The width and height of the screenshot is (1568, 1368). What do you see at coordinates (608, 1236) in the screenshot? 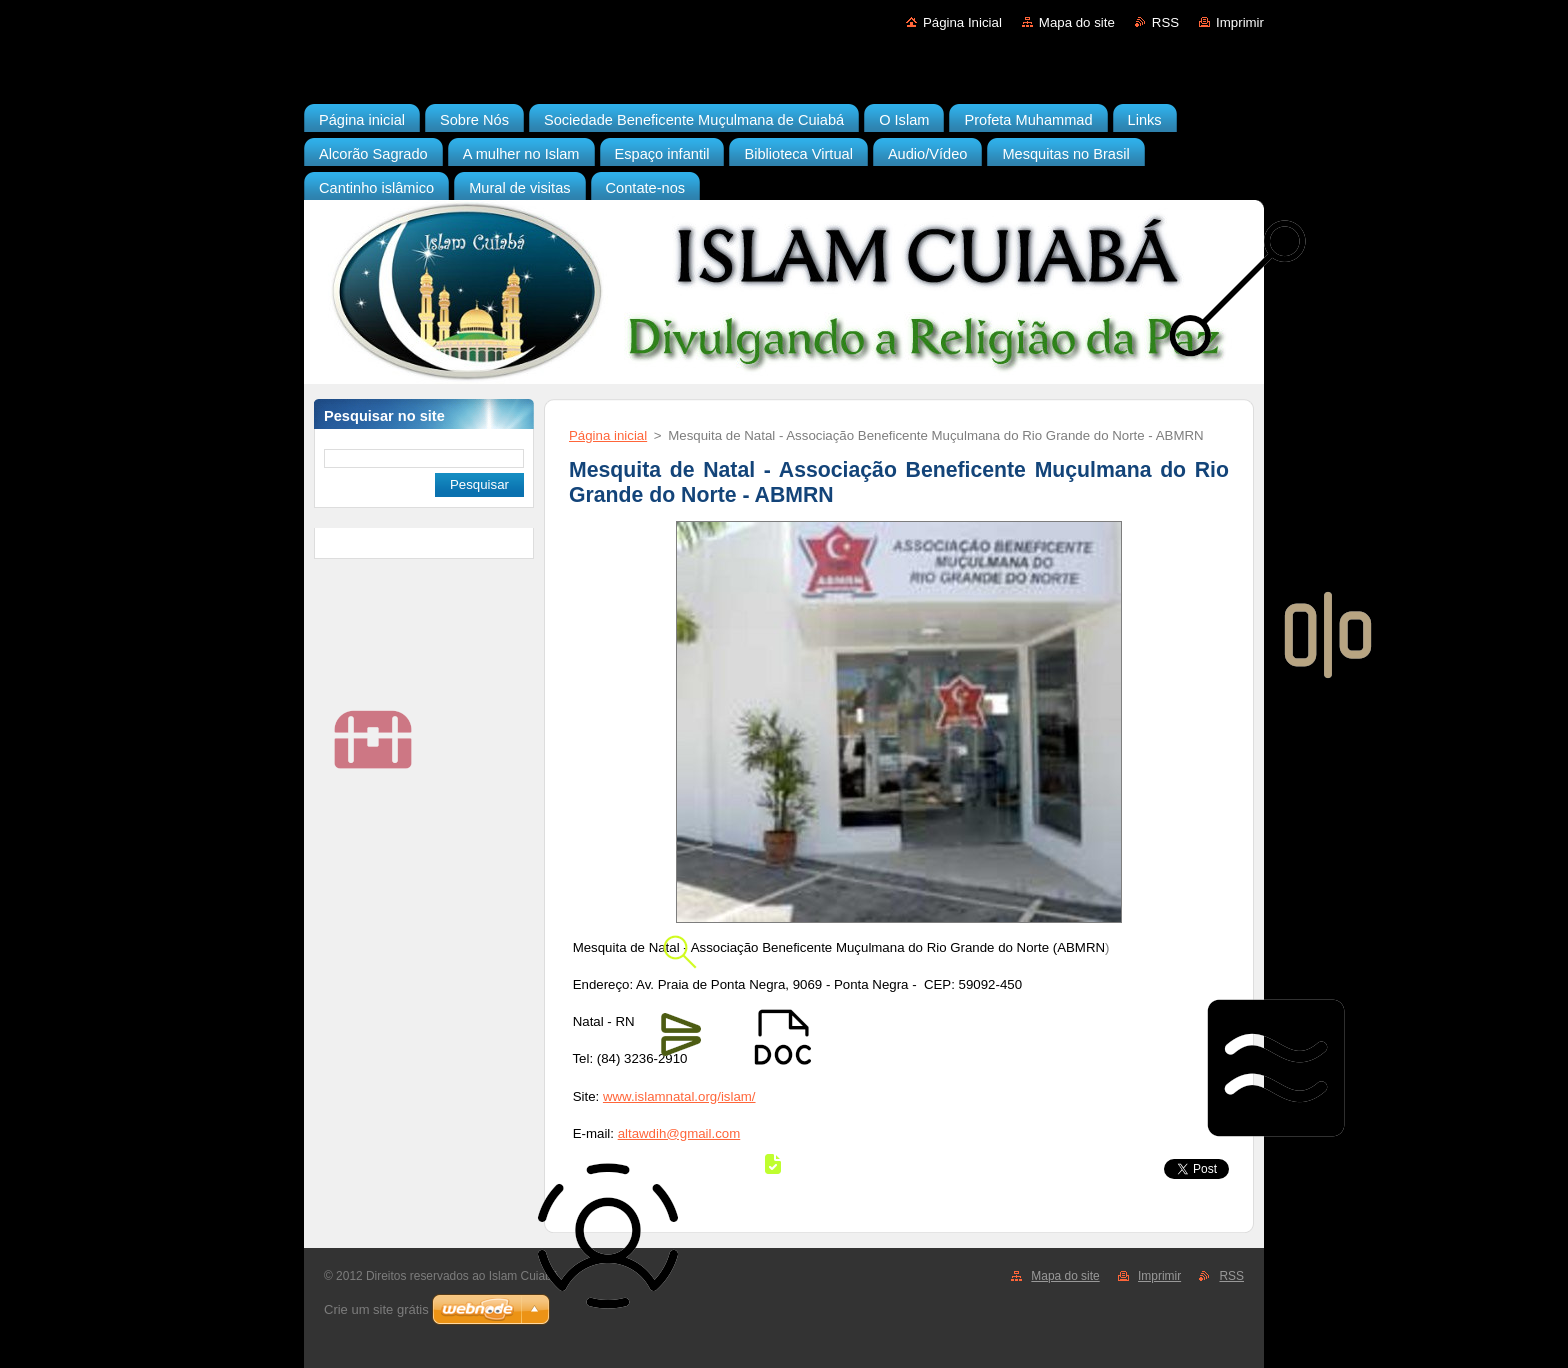
I see `incomplete or pending user profile` at bounding box center [608, 1236].